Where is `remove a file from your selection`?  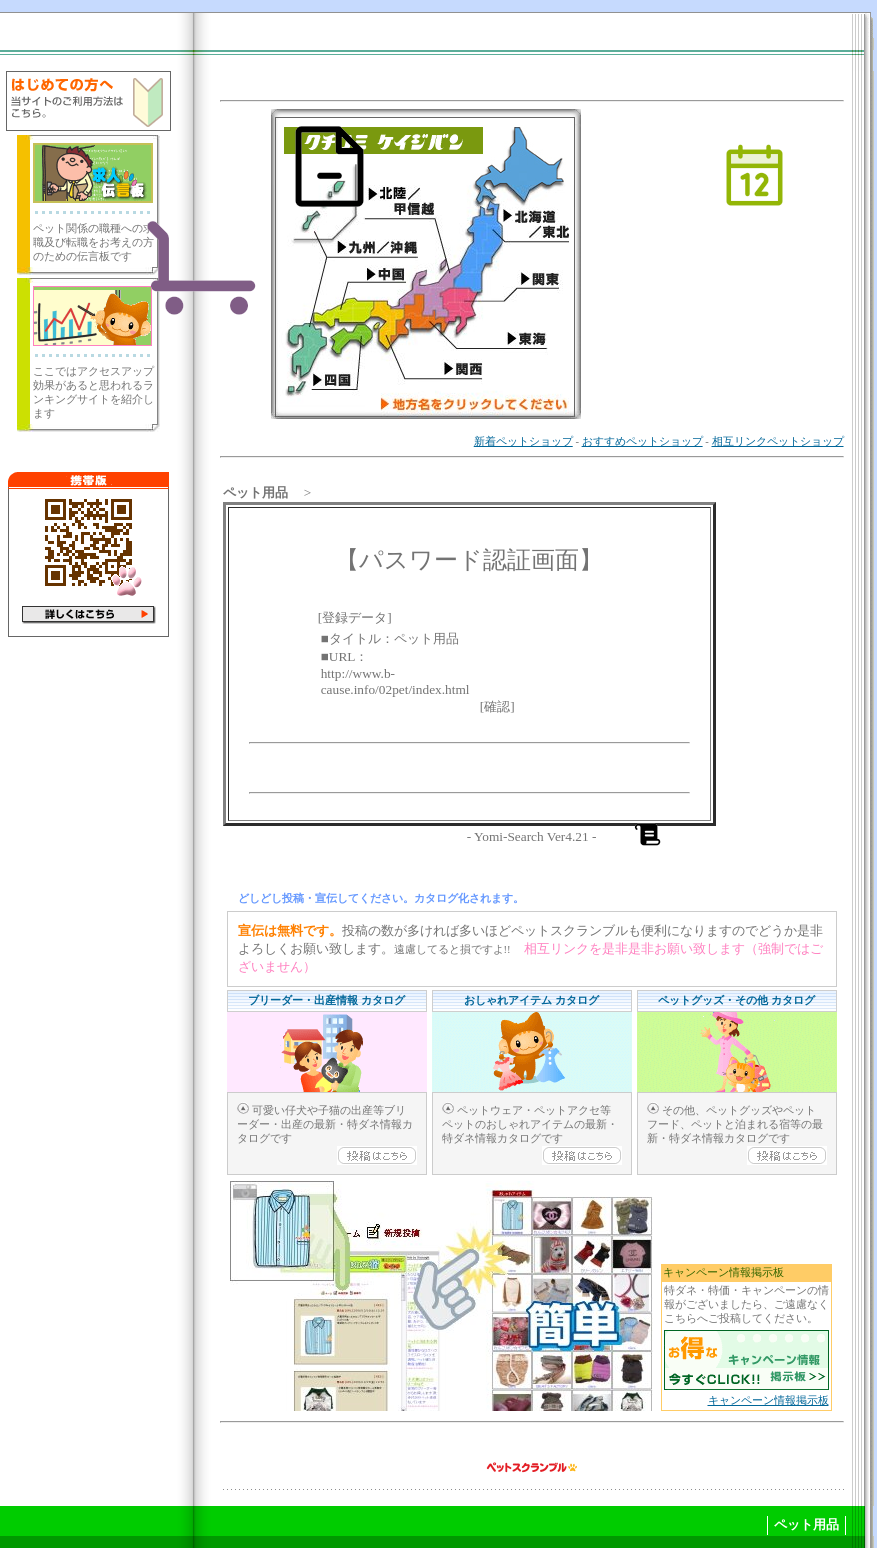
remove a file from your selection is located at coordinates (329, 166).